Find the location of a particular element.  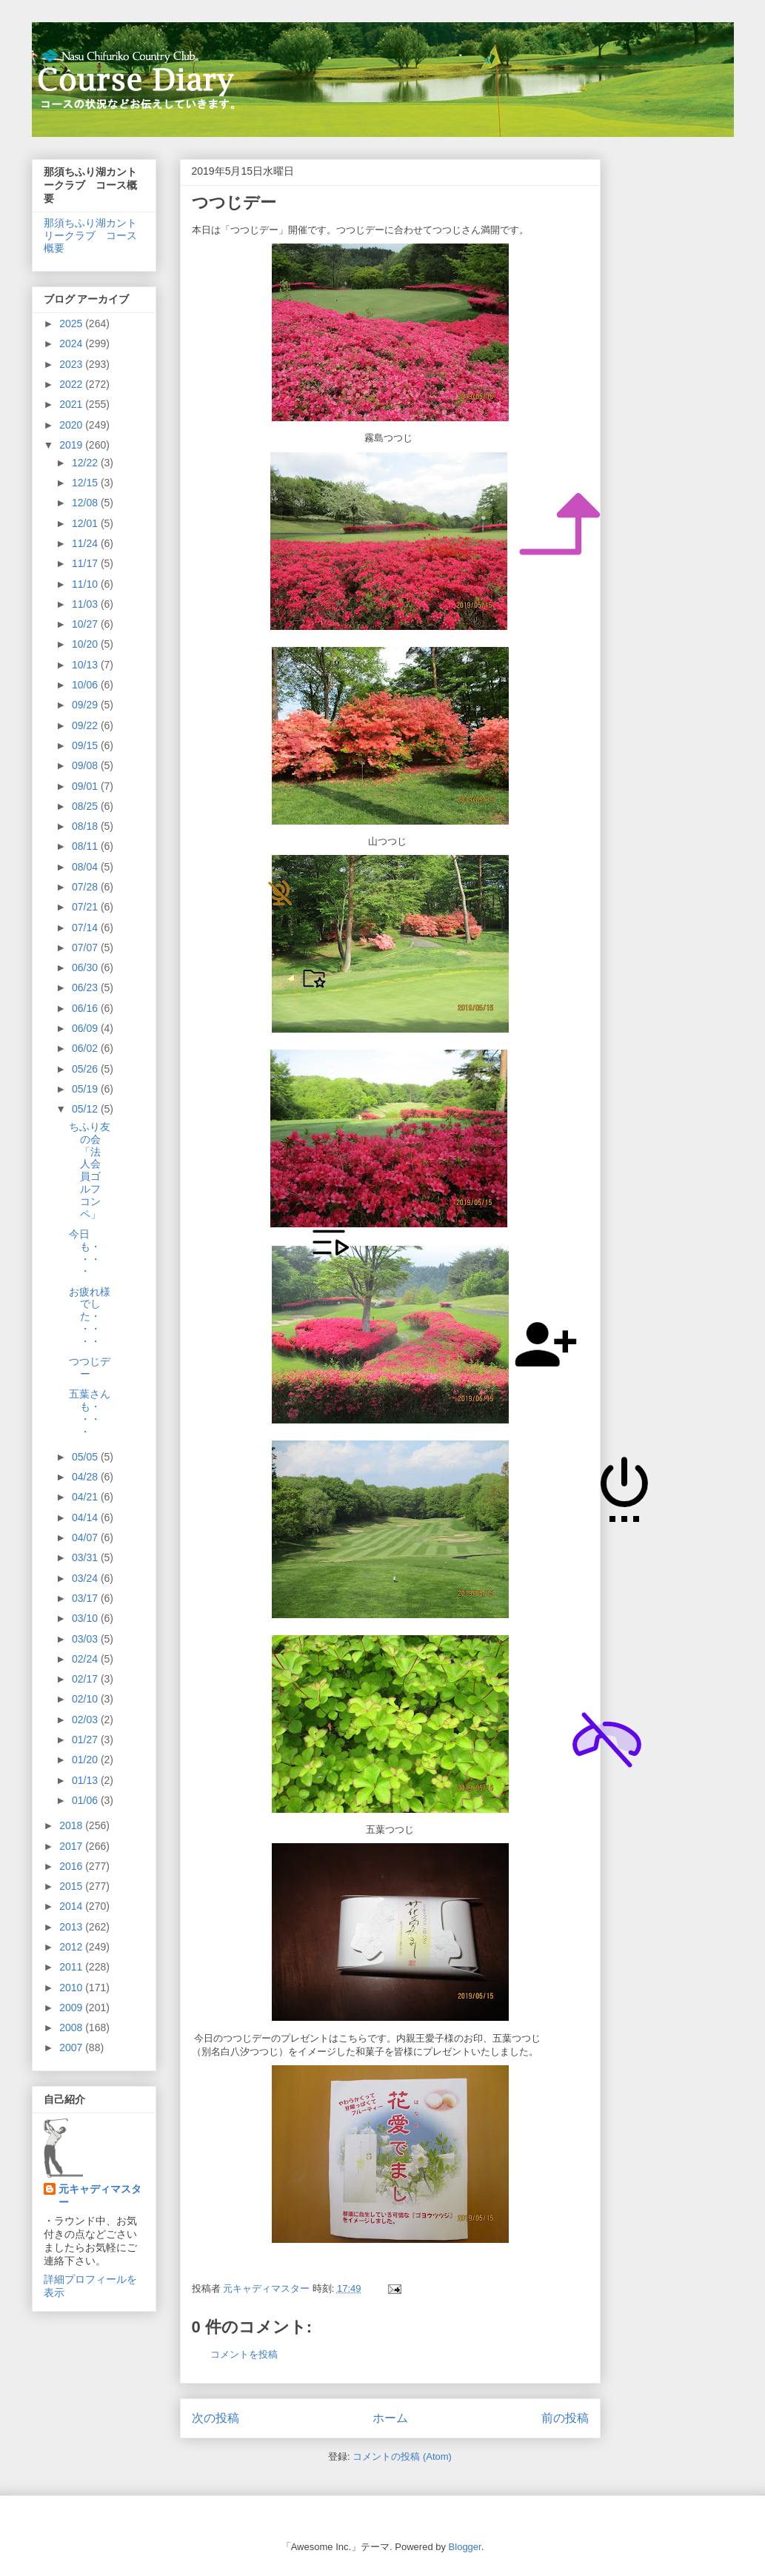

view playback queue is located at coordinates (329, 1242).